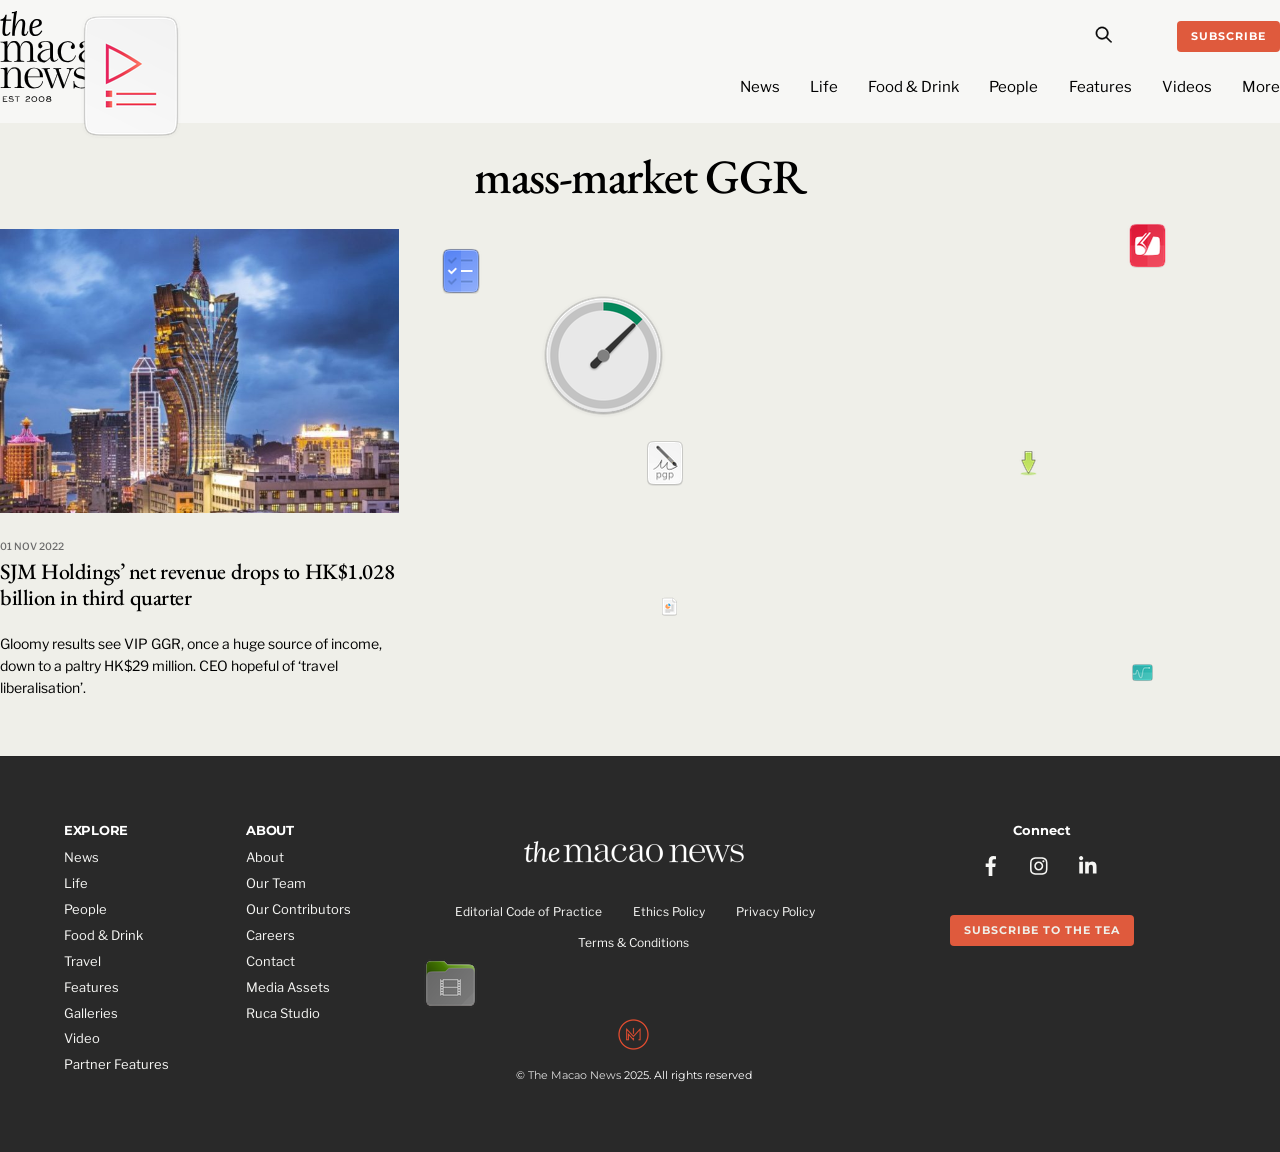 This screenshot has width=1280, height=1152. What do you see at coordinates (603, 355) in the screenshot?
I see `open sysprof system profiler` at bounding box center [603, 355].